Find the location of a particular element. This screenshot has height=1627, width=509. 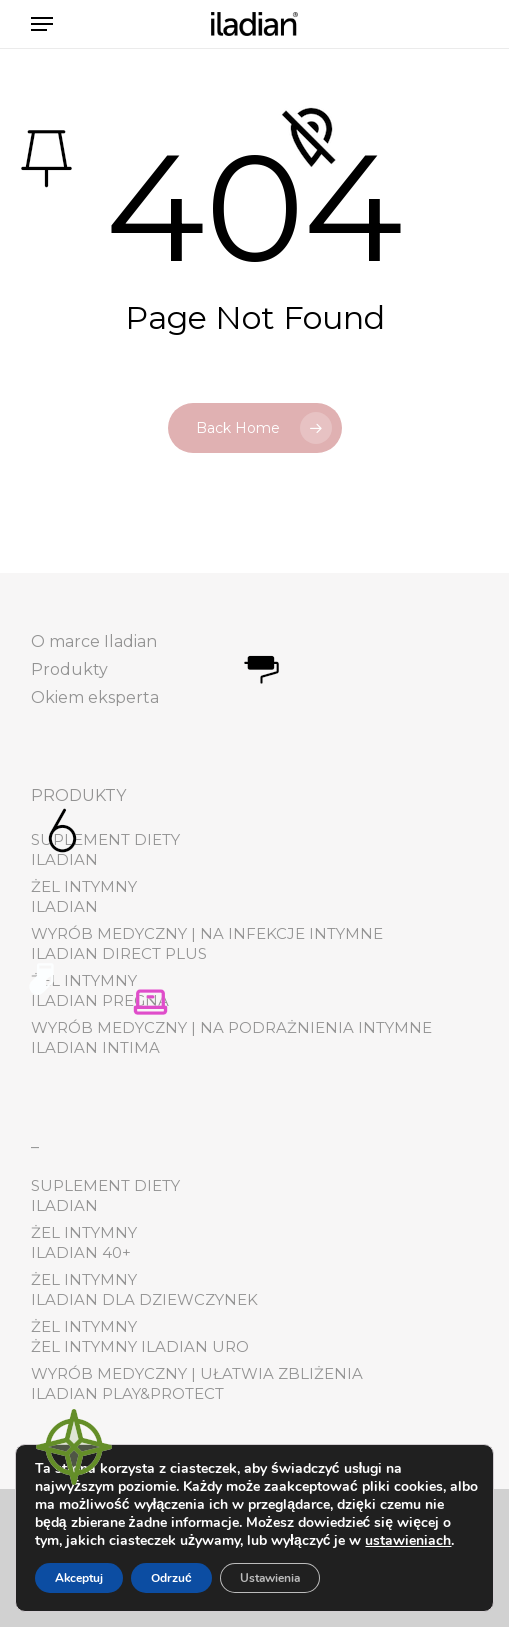

indicates the number six in a list or sequence is located at coordinates (62, 830).